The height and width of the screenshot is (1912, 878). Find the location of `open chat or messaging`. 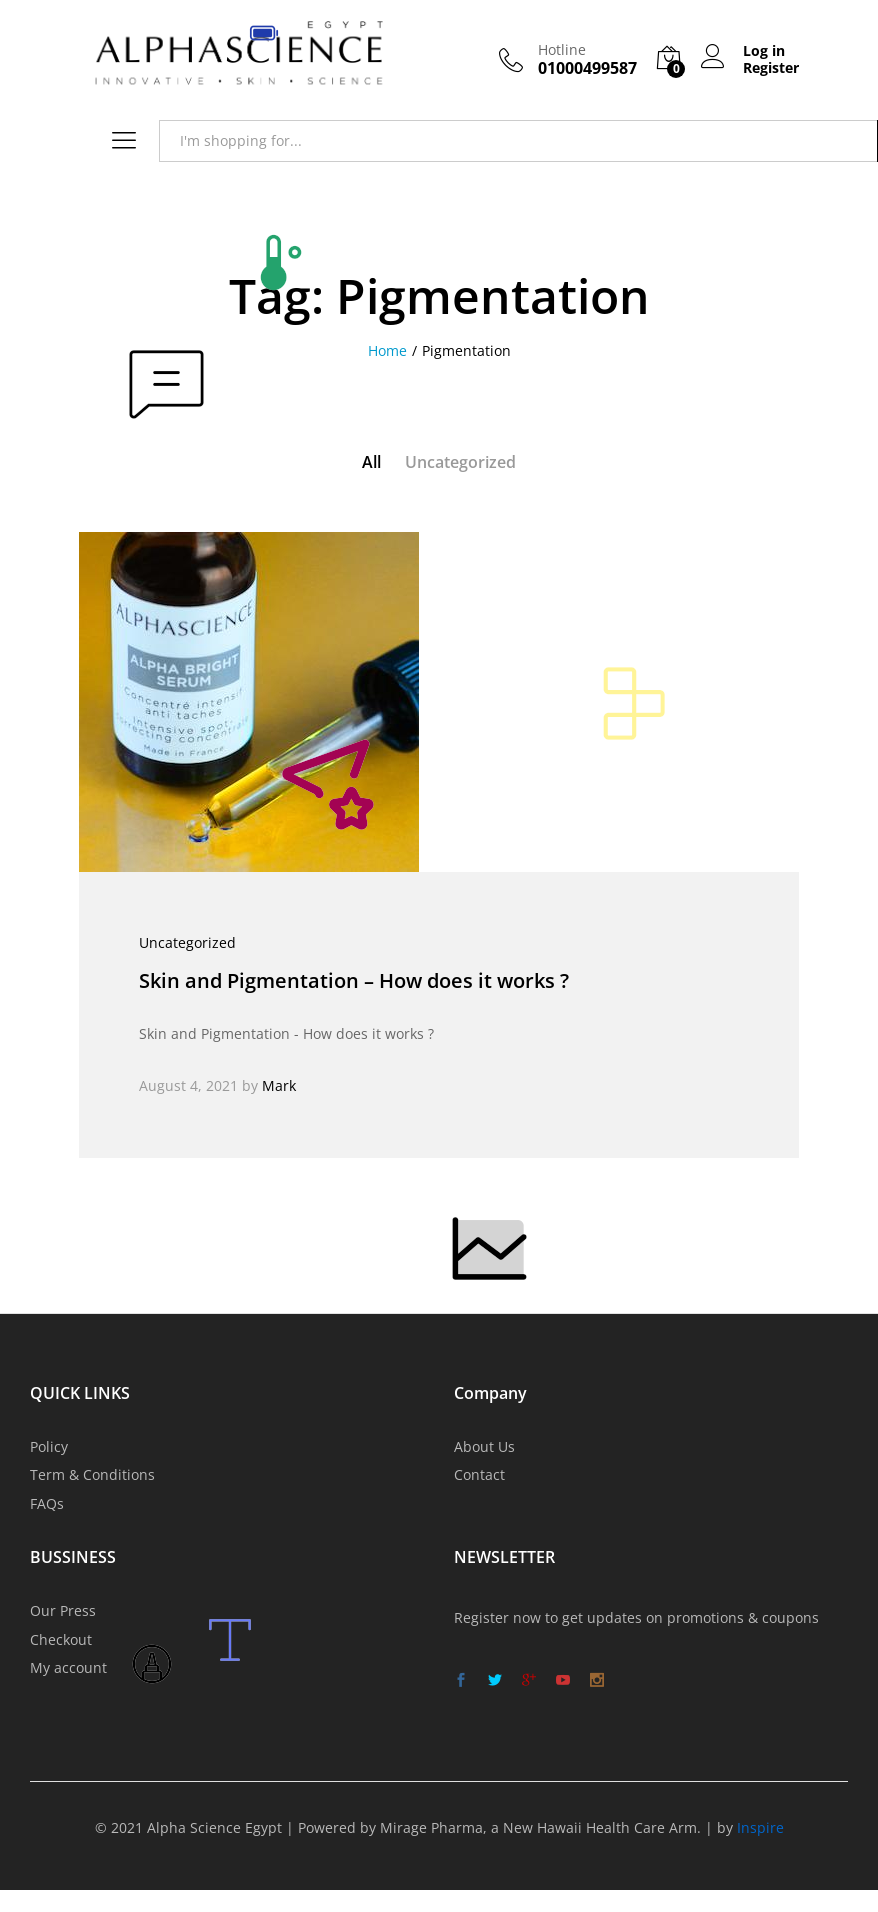

open chat or messaging is located at coordinates (166, 378).